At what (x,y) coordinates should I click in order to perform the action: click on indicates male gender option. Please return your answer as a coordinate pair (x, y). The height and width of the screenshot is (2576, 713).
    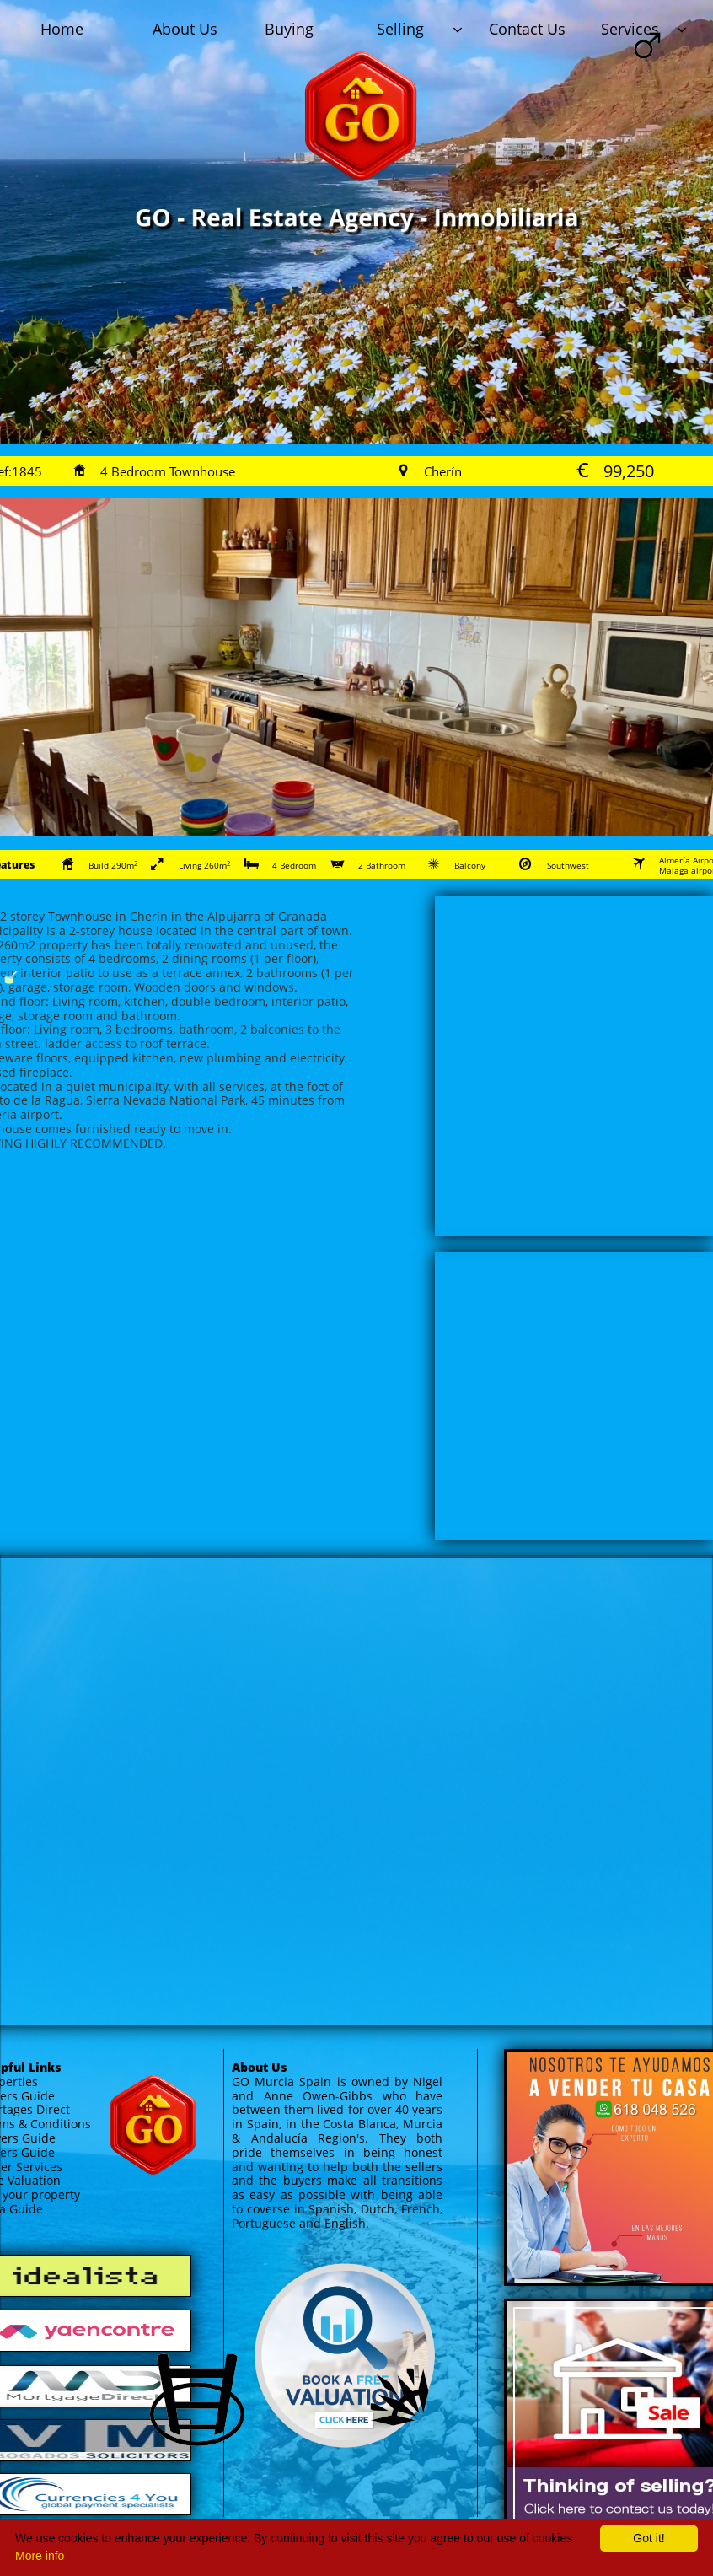
    Looking at the image, I should click on (647, 46).